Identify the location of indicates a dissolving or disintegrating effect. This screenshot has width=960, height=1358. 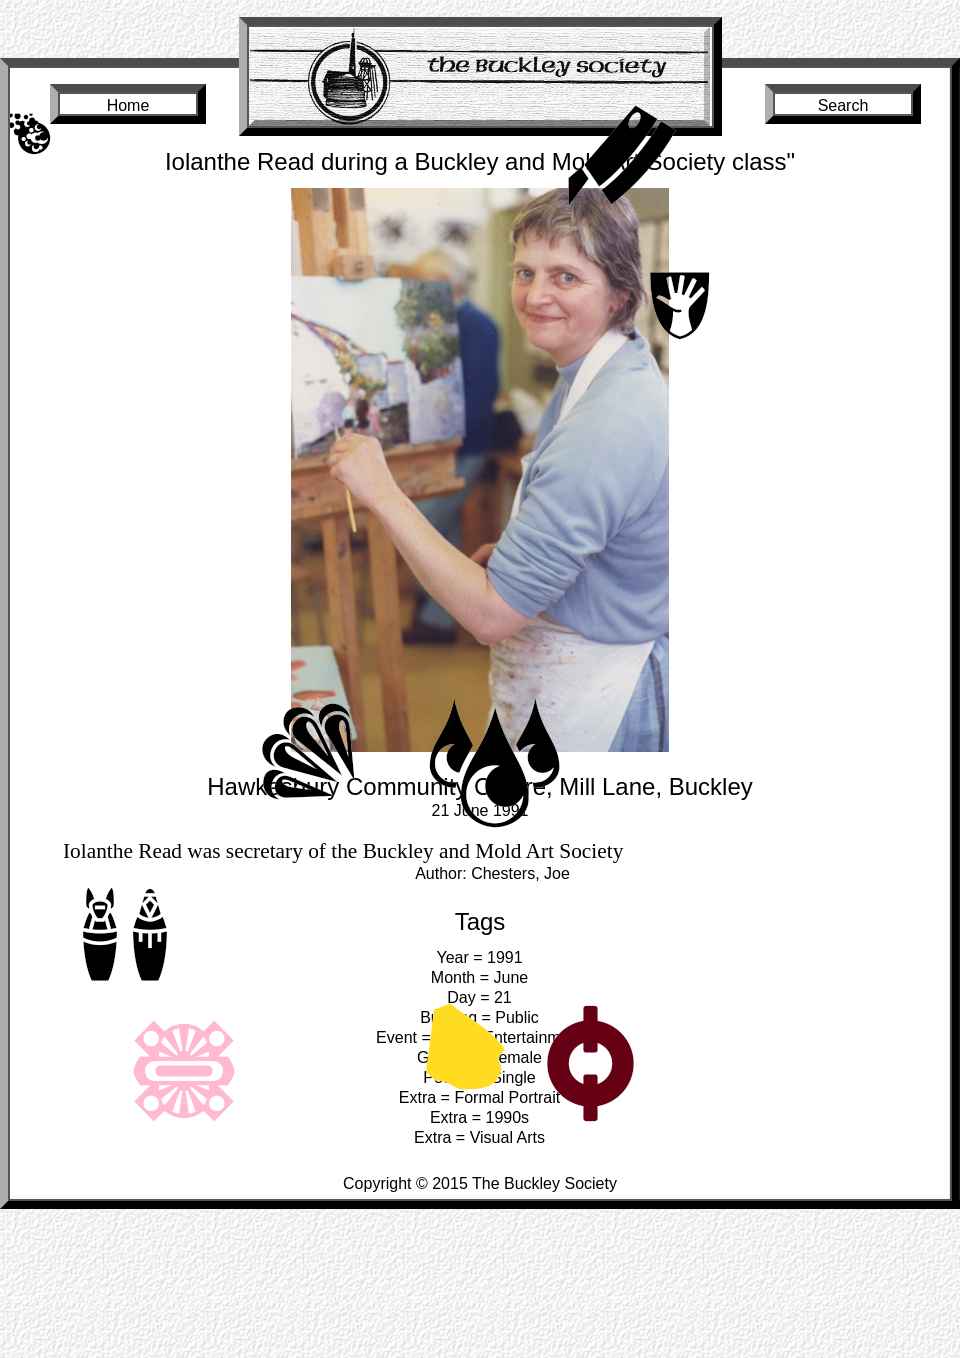
(30, 134).